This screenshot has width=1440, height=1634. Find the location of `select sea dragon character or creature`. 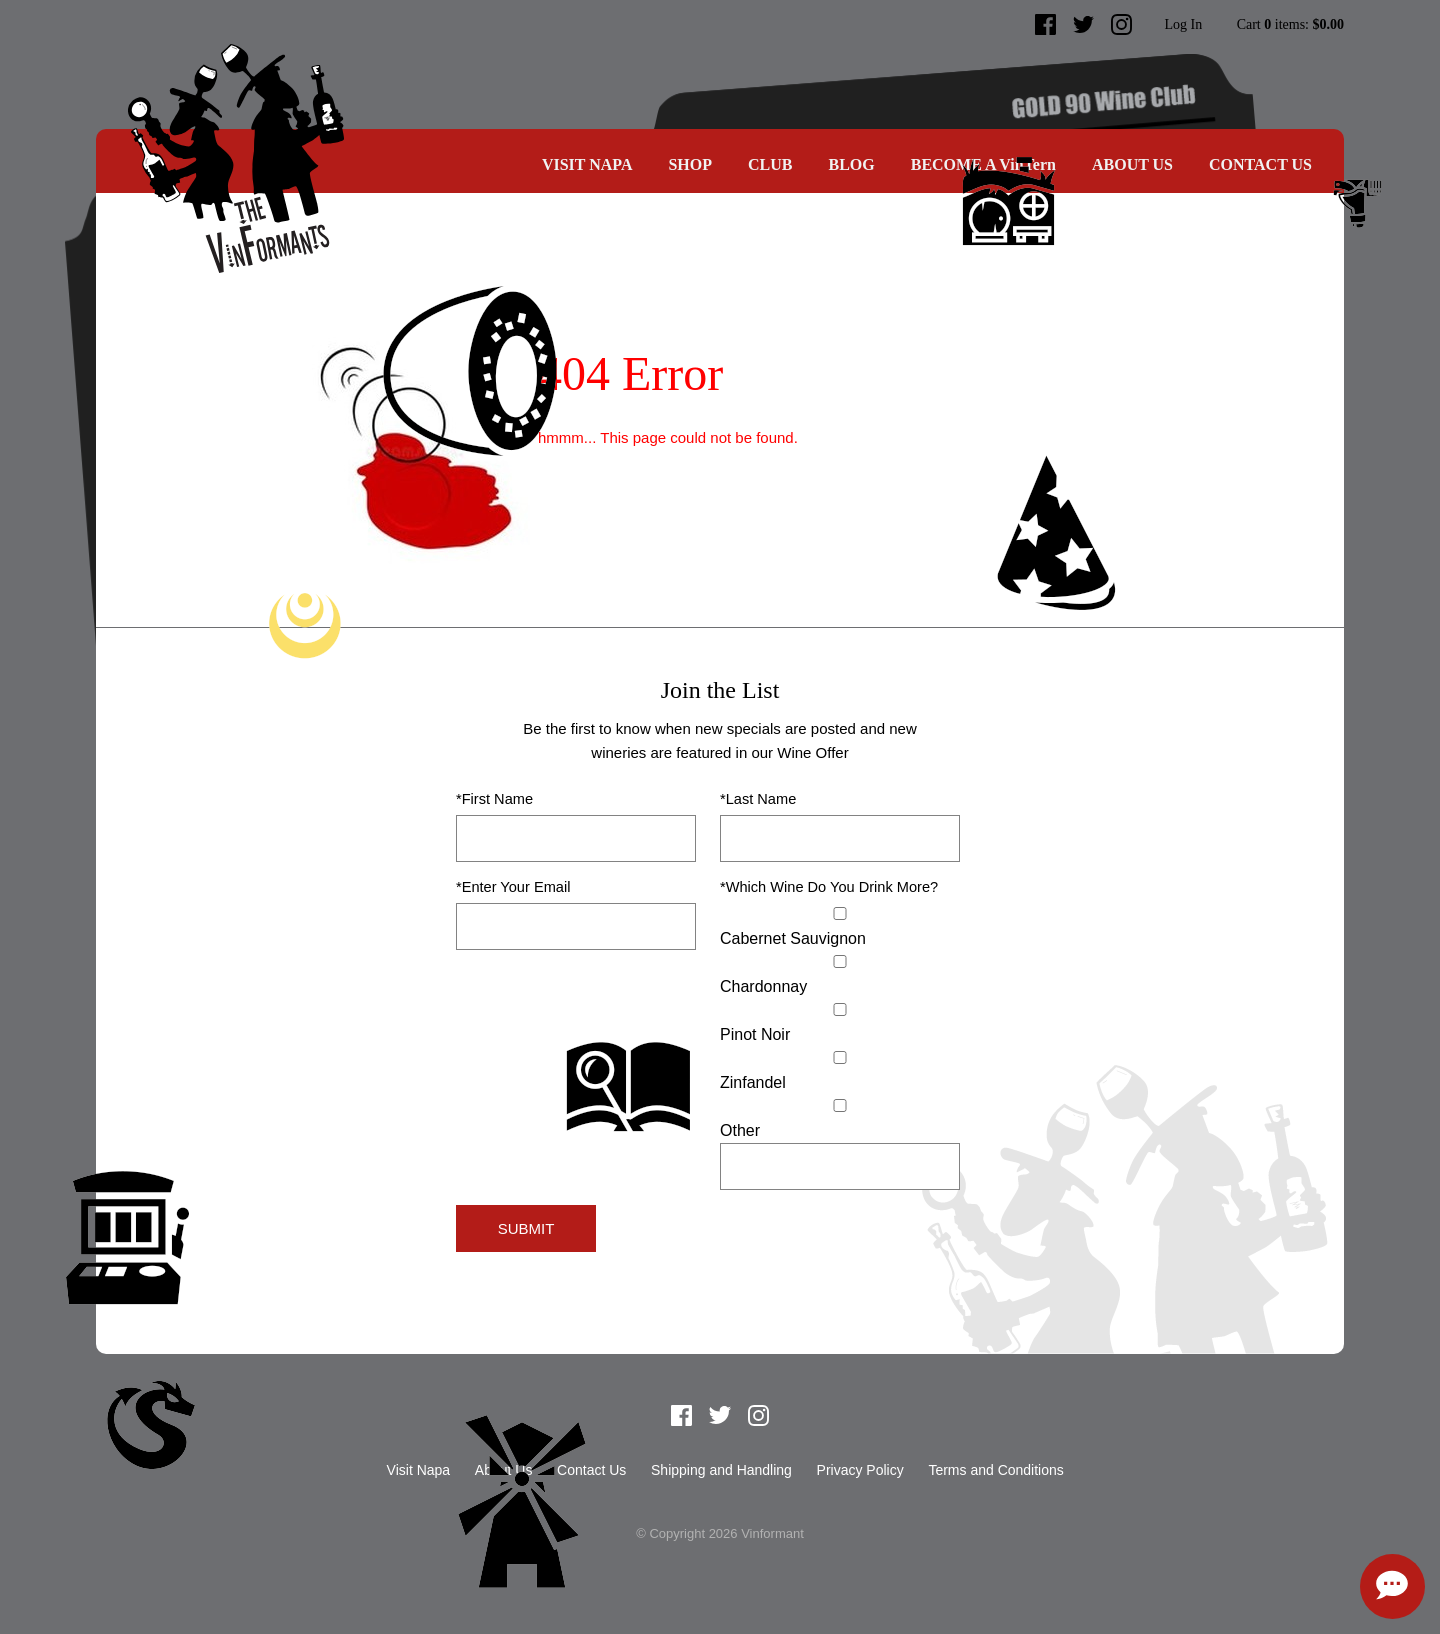

select sea dragon character or creature is located at coordinates (151, 1424).